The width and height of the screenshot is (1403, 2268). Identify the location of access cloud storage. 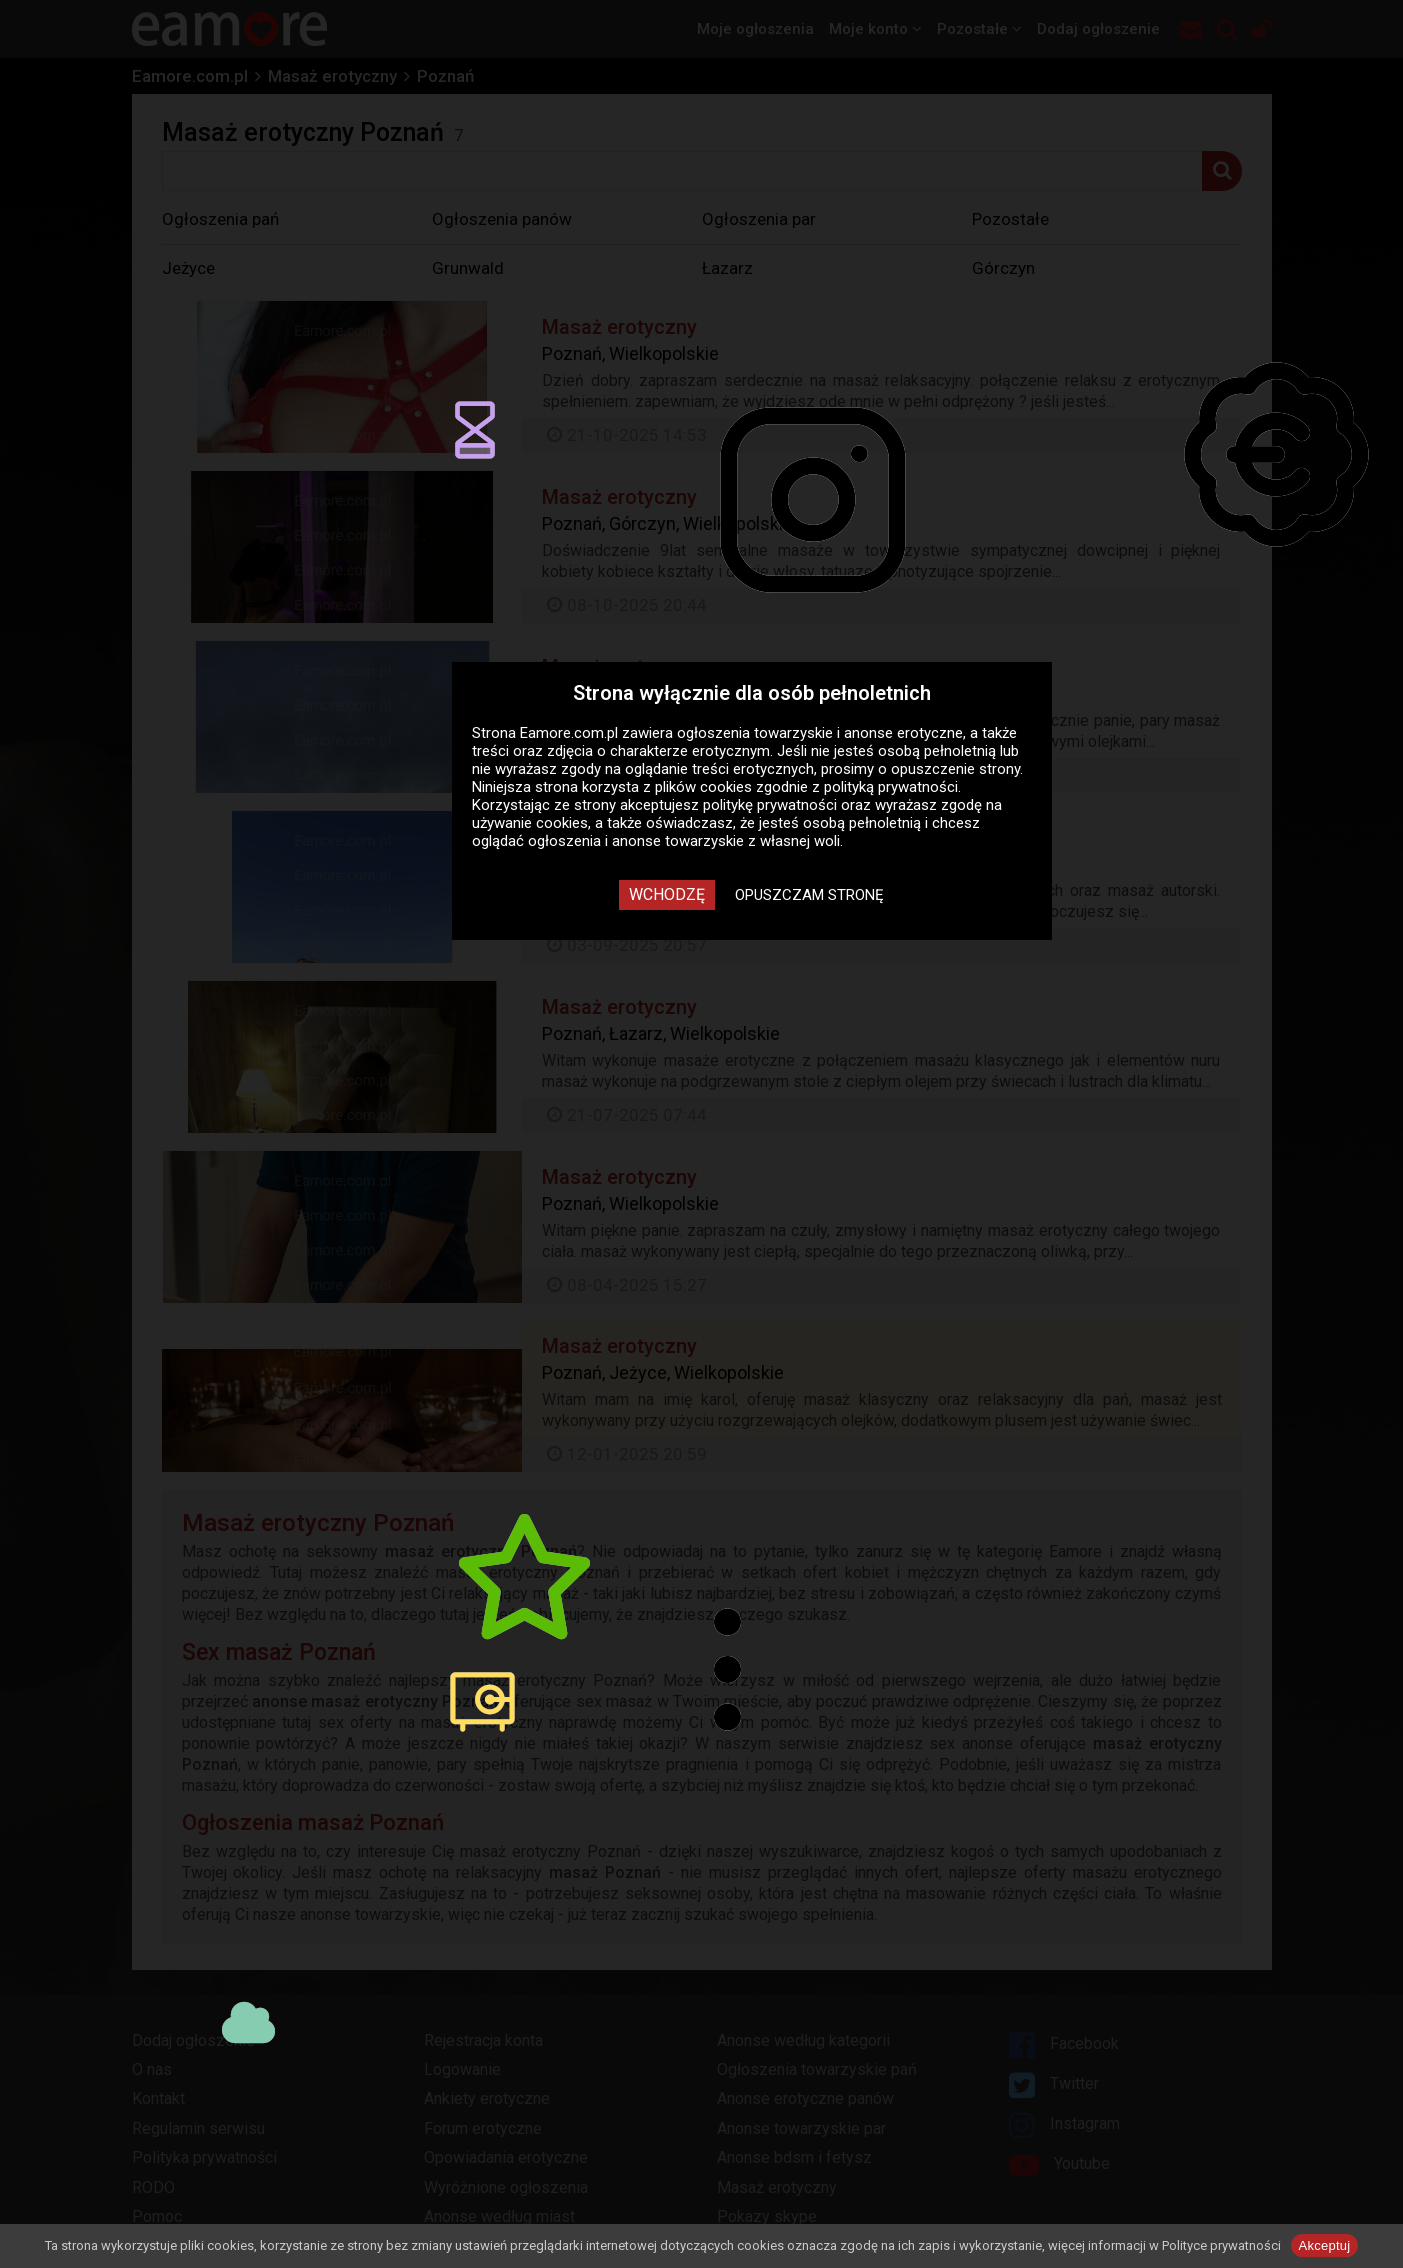
(248, 2022).